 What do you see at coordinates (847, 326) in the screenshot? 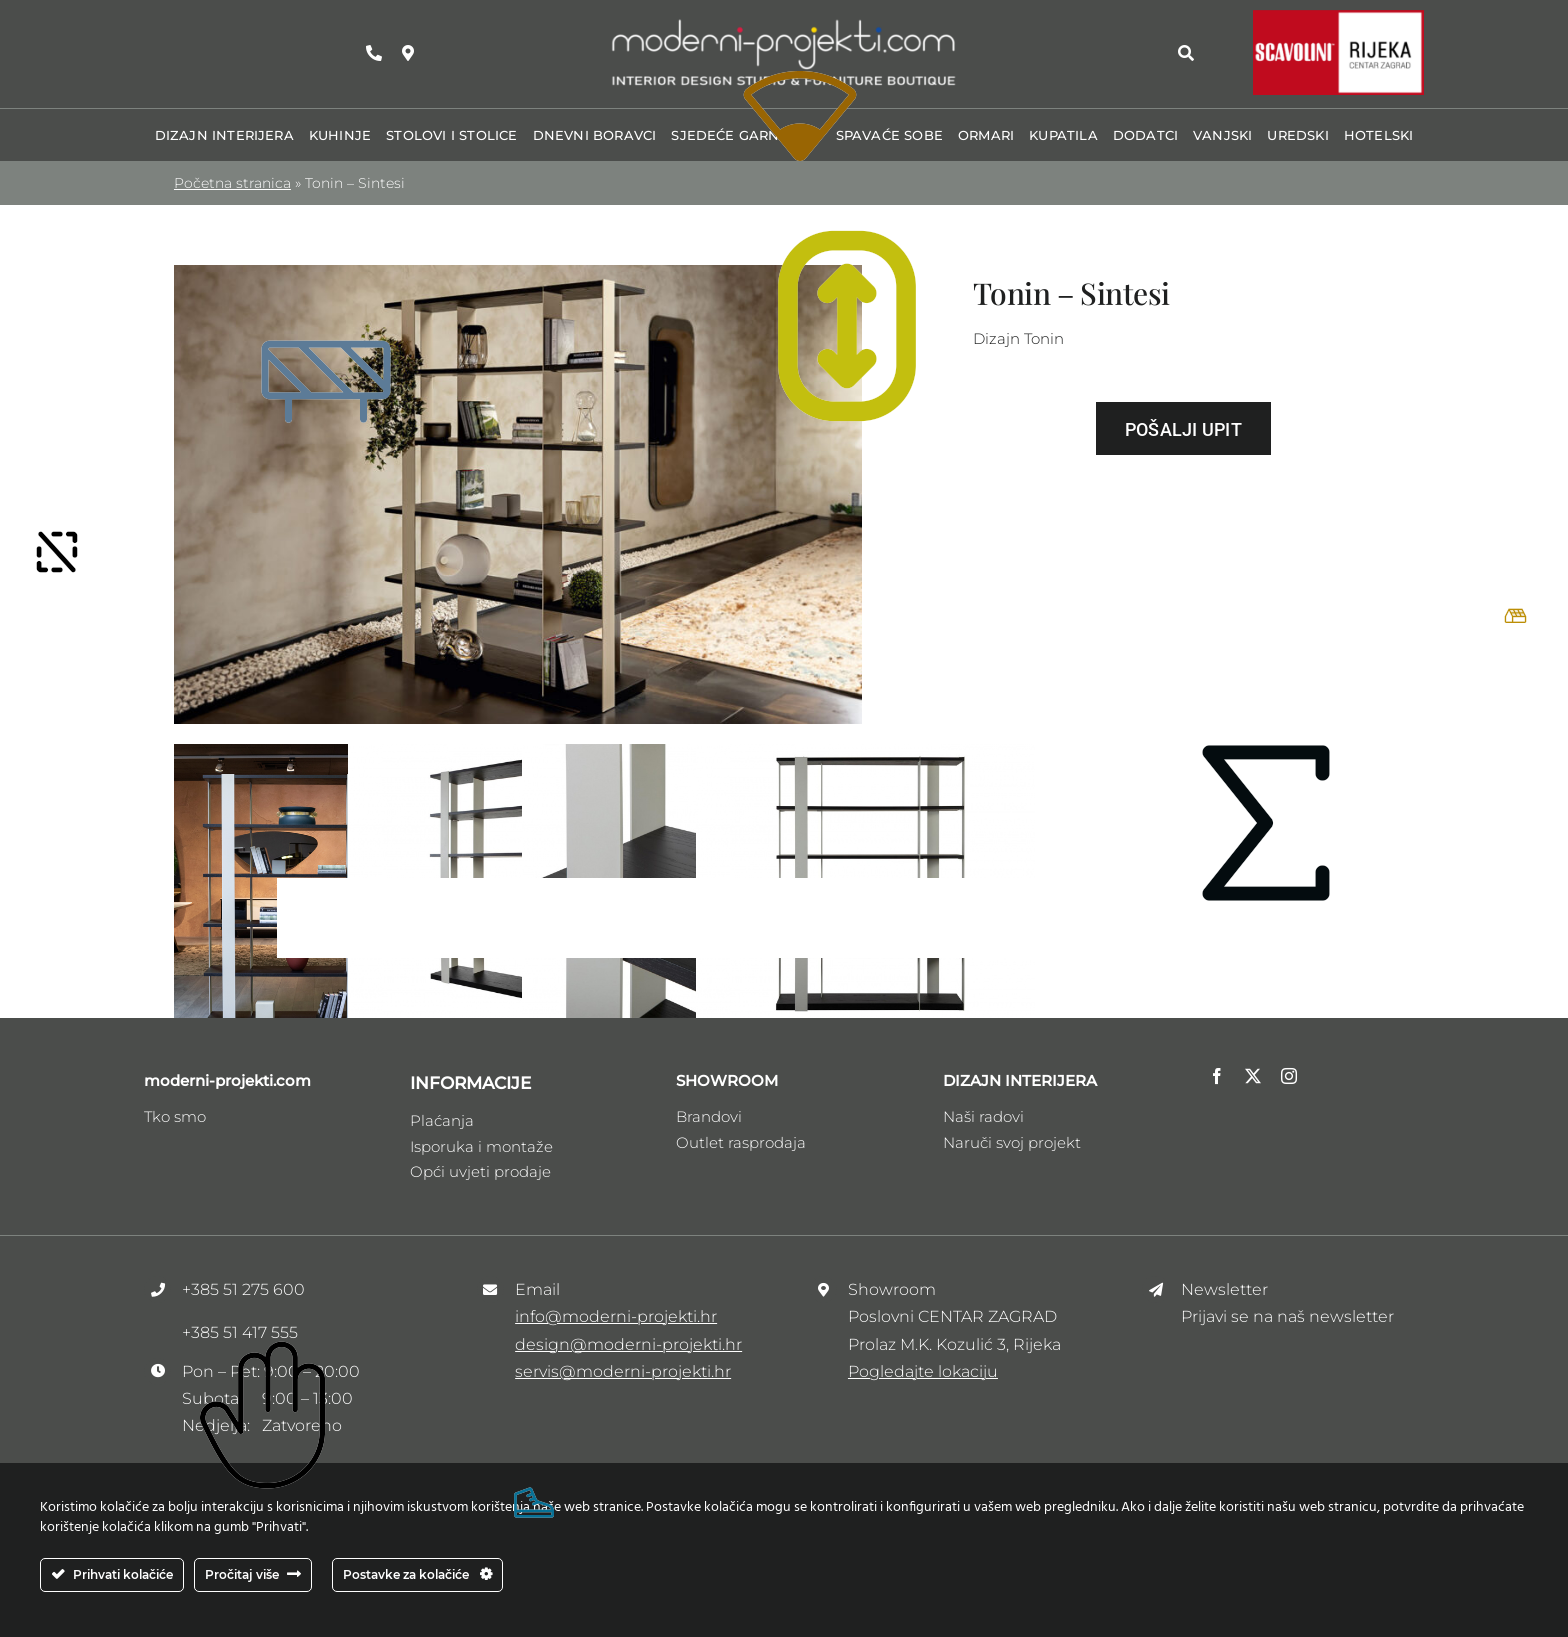
I see `scroll up or down on the page` at bounding box center [847, 326].